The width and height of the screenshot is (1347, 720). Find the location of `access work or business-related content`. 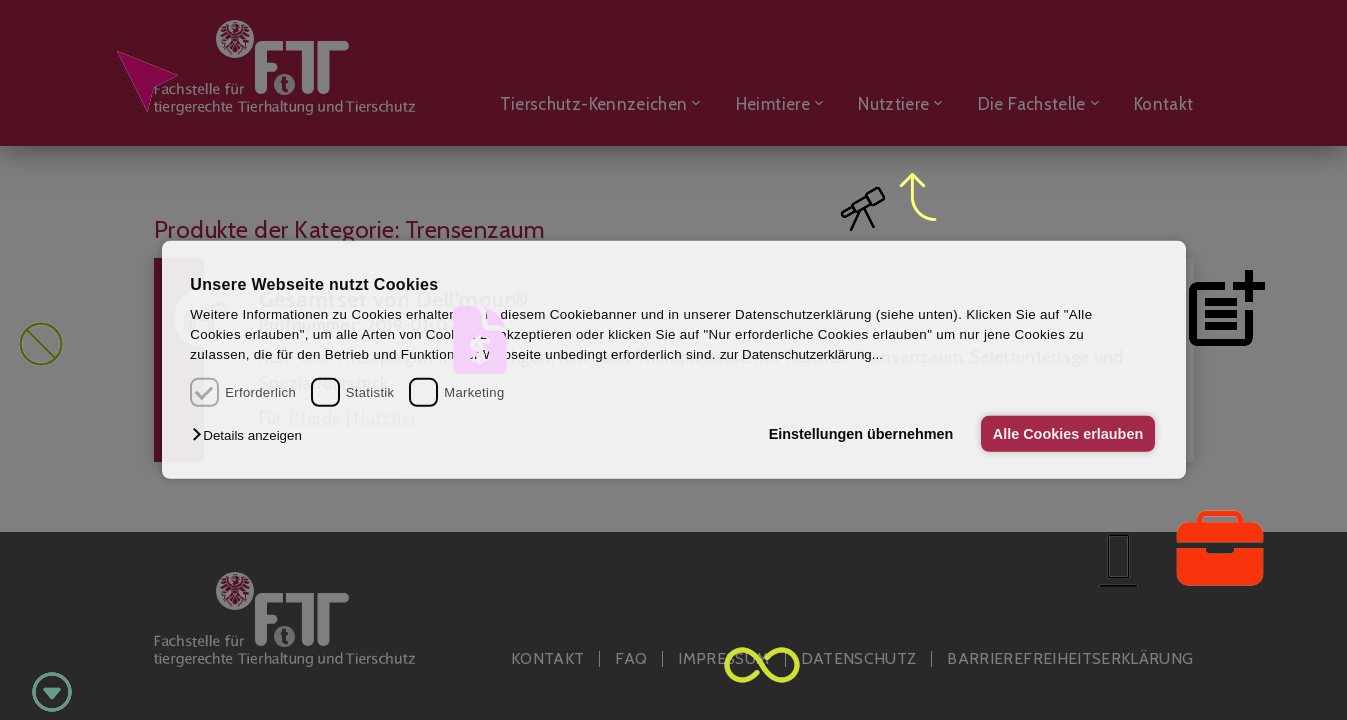

access work or business-related content is located at coordinates (1220, 548).